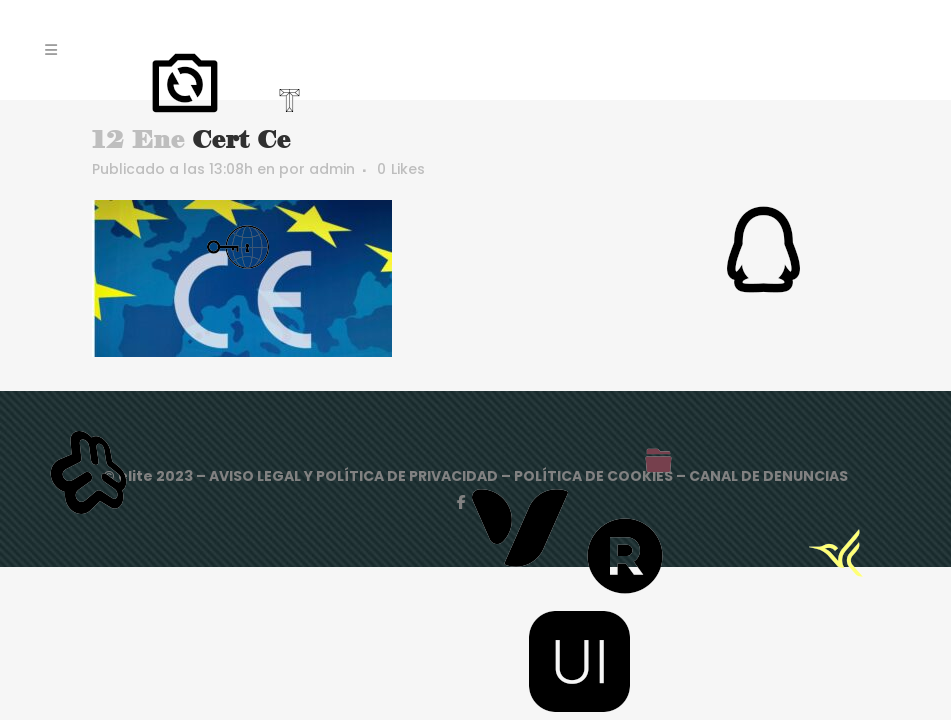  What do you see at coordinates (836, 553) in the screenshot?
I see `arlo smart home security app` at bounding box center [836, 553].